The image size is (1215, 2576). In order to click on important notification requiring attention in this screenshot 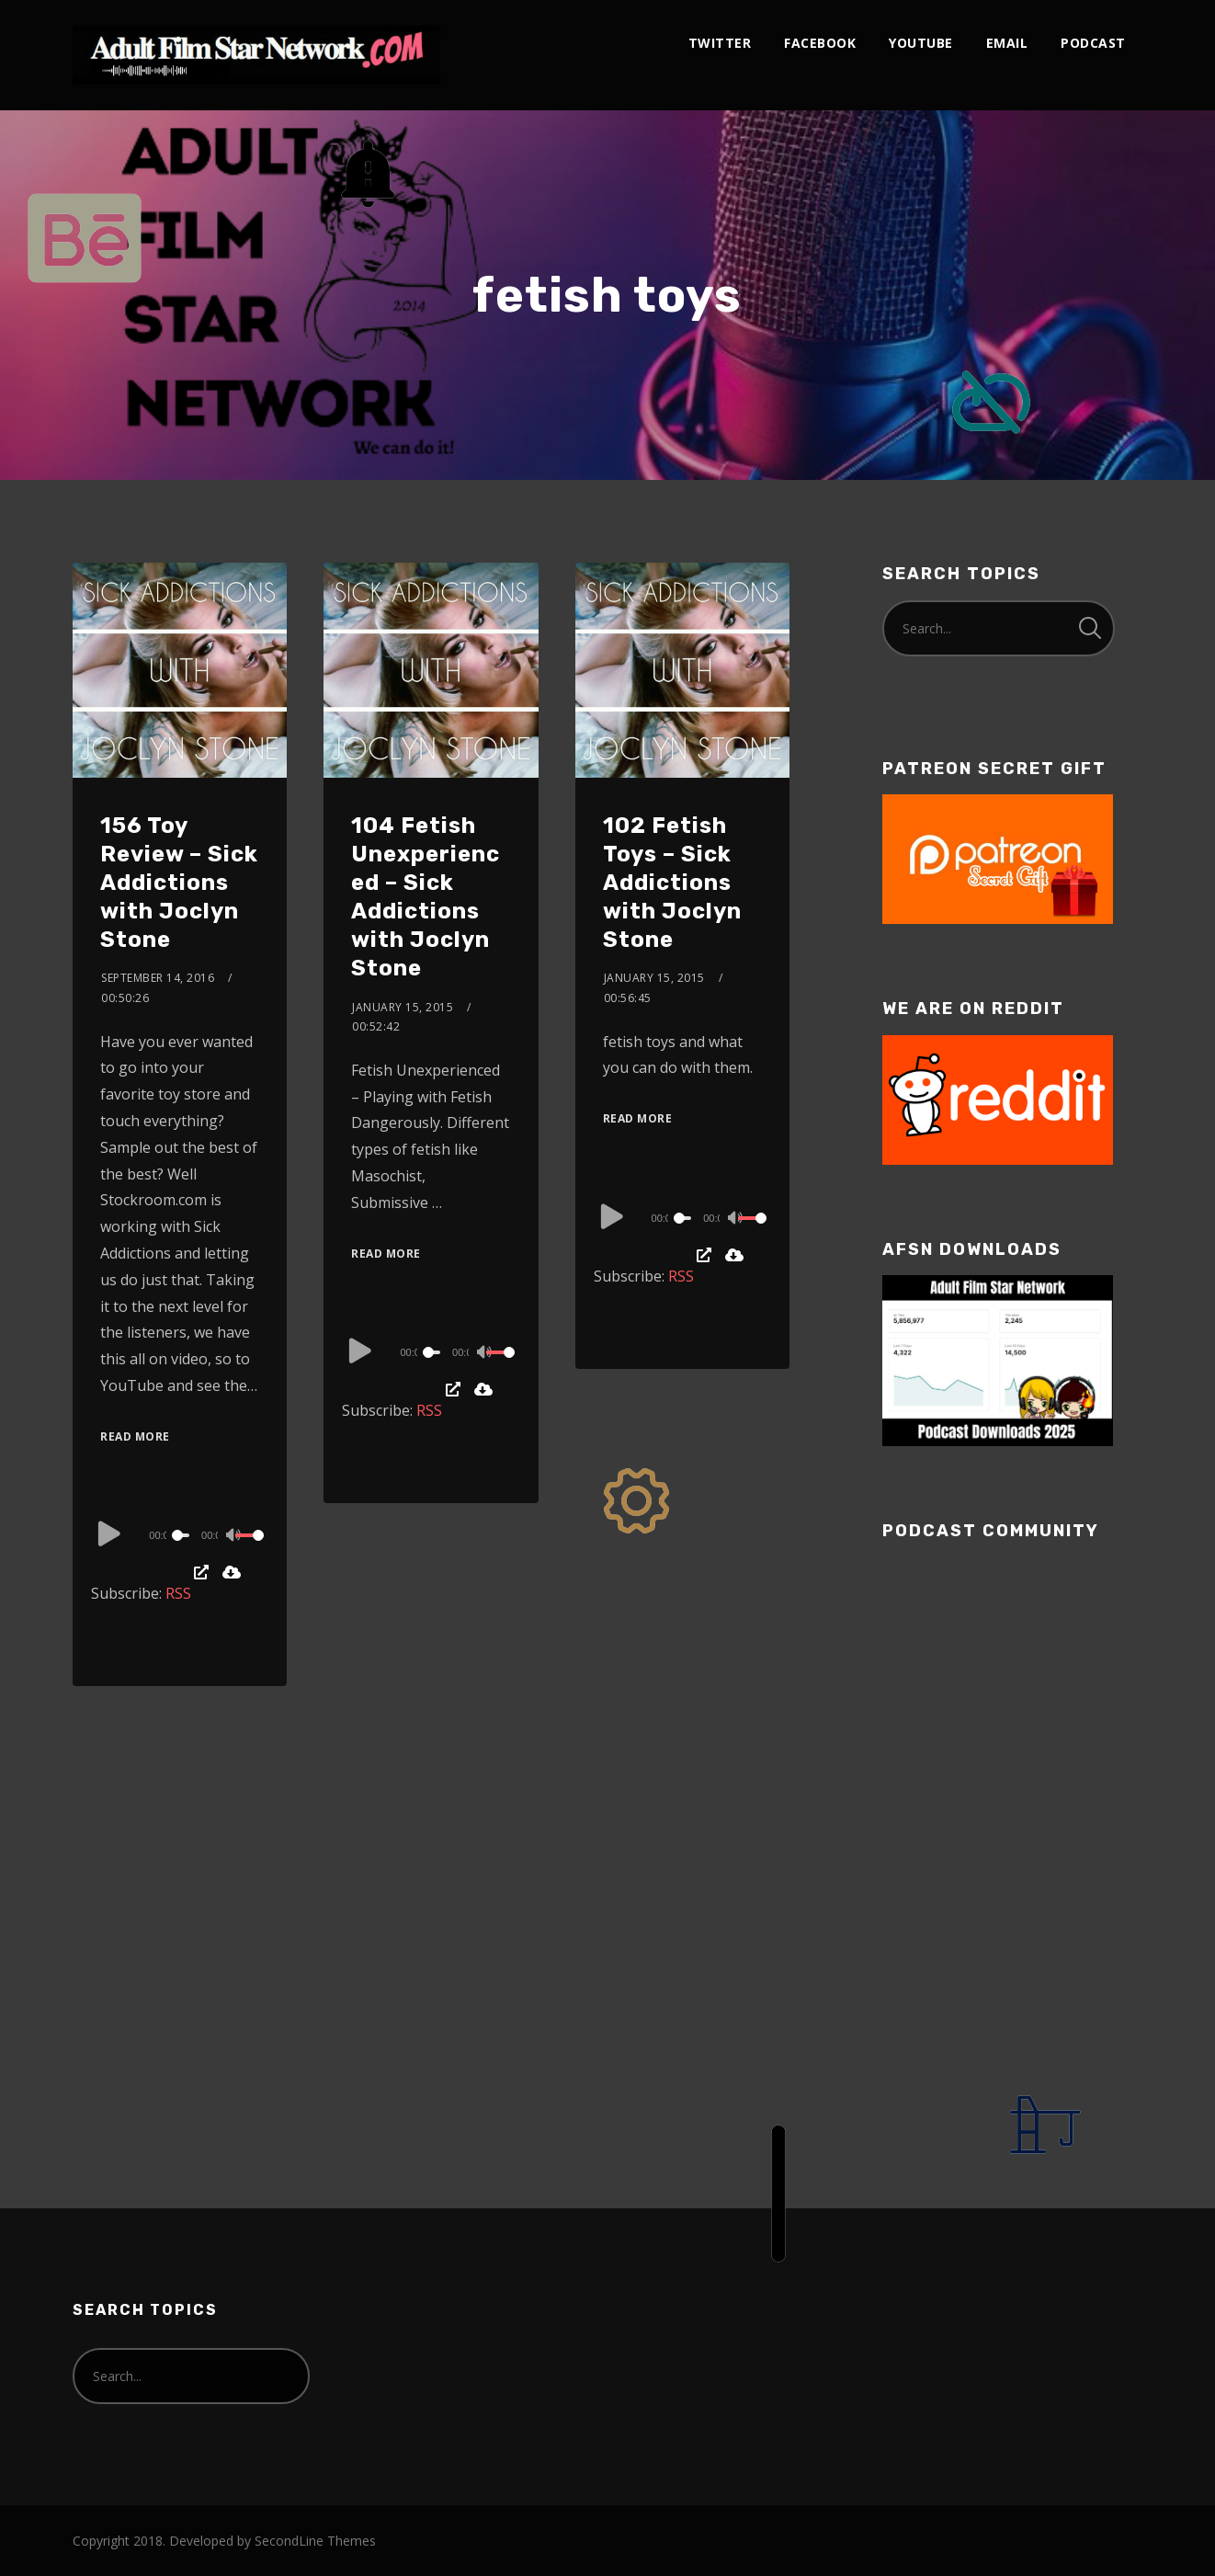, I will do `click(368, 173)`.